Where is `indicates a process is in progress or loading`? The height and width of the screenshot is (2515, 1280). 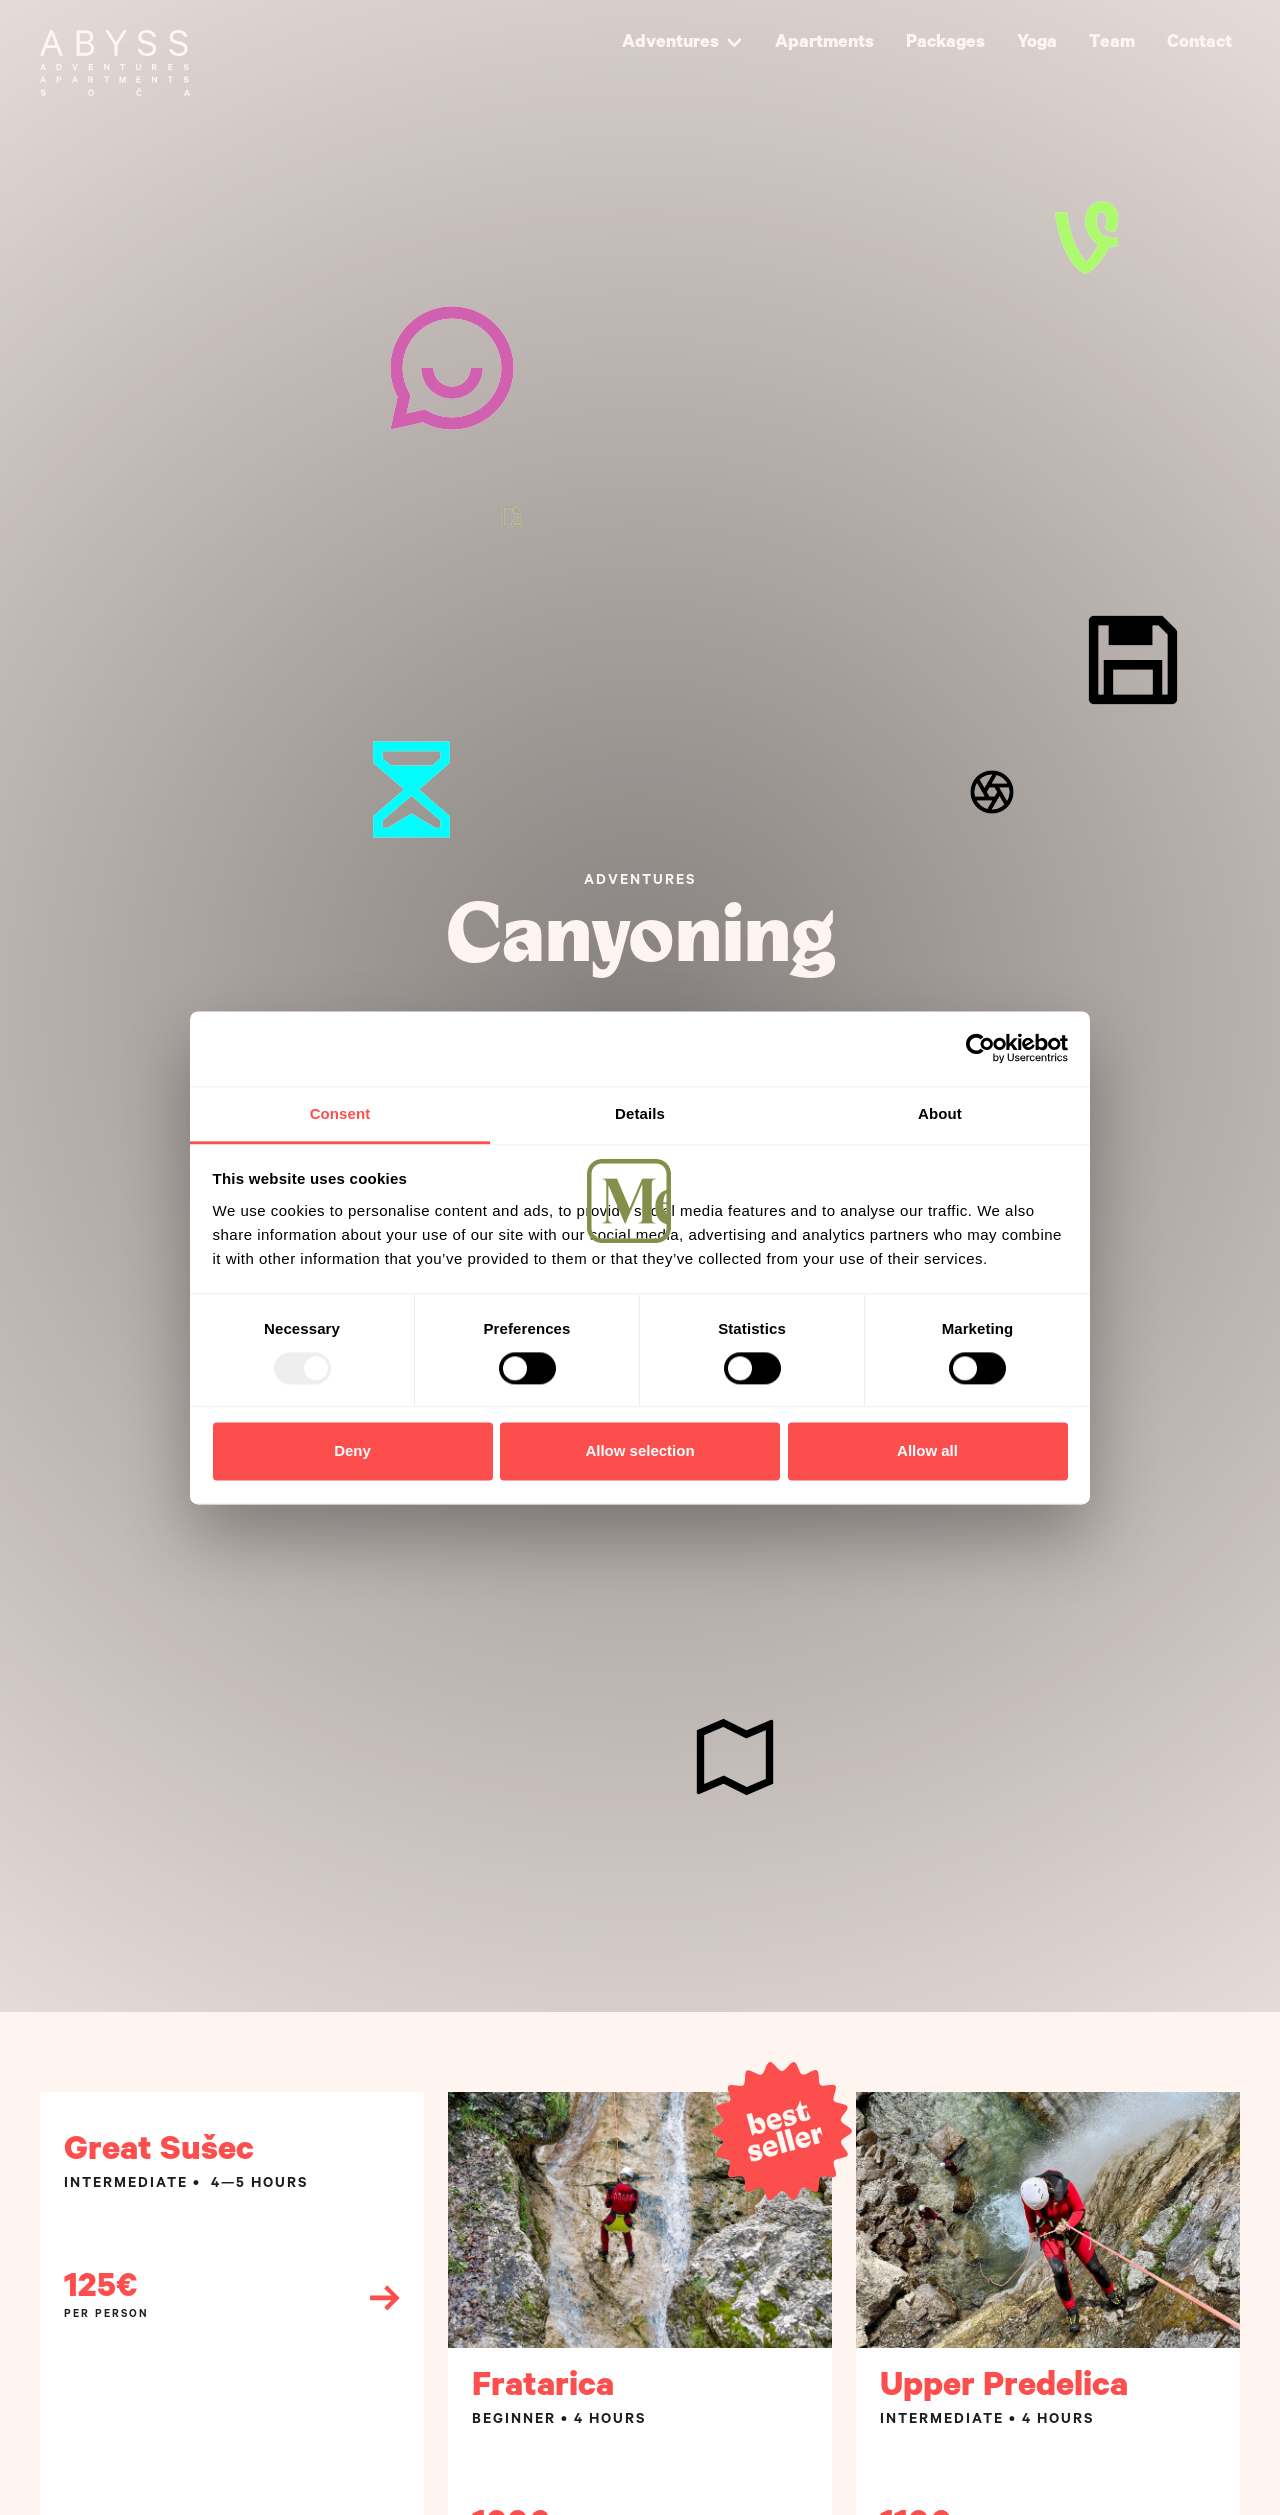 indicates a process is in progress or loading is located at coordinates (411, 789).